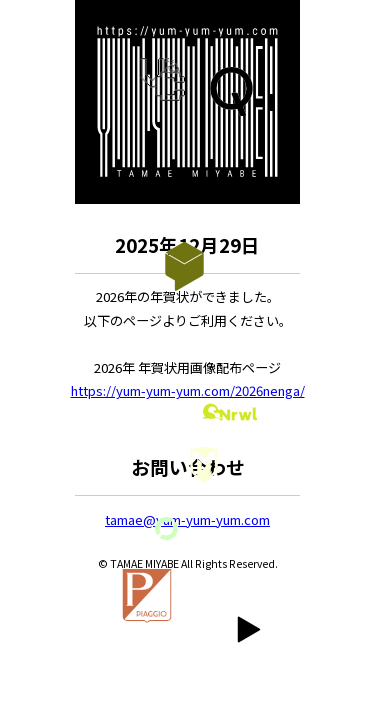 Image resolution: width=375 pixels, height=720 pixels. What do you see at coordinates (166, 528) in the screenshot?
I see `open rustdesk remote desktop application` at bounding box center [166, 528].